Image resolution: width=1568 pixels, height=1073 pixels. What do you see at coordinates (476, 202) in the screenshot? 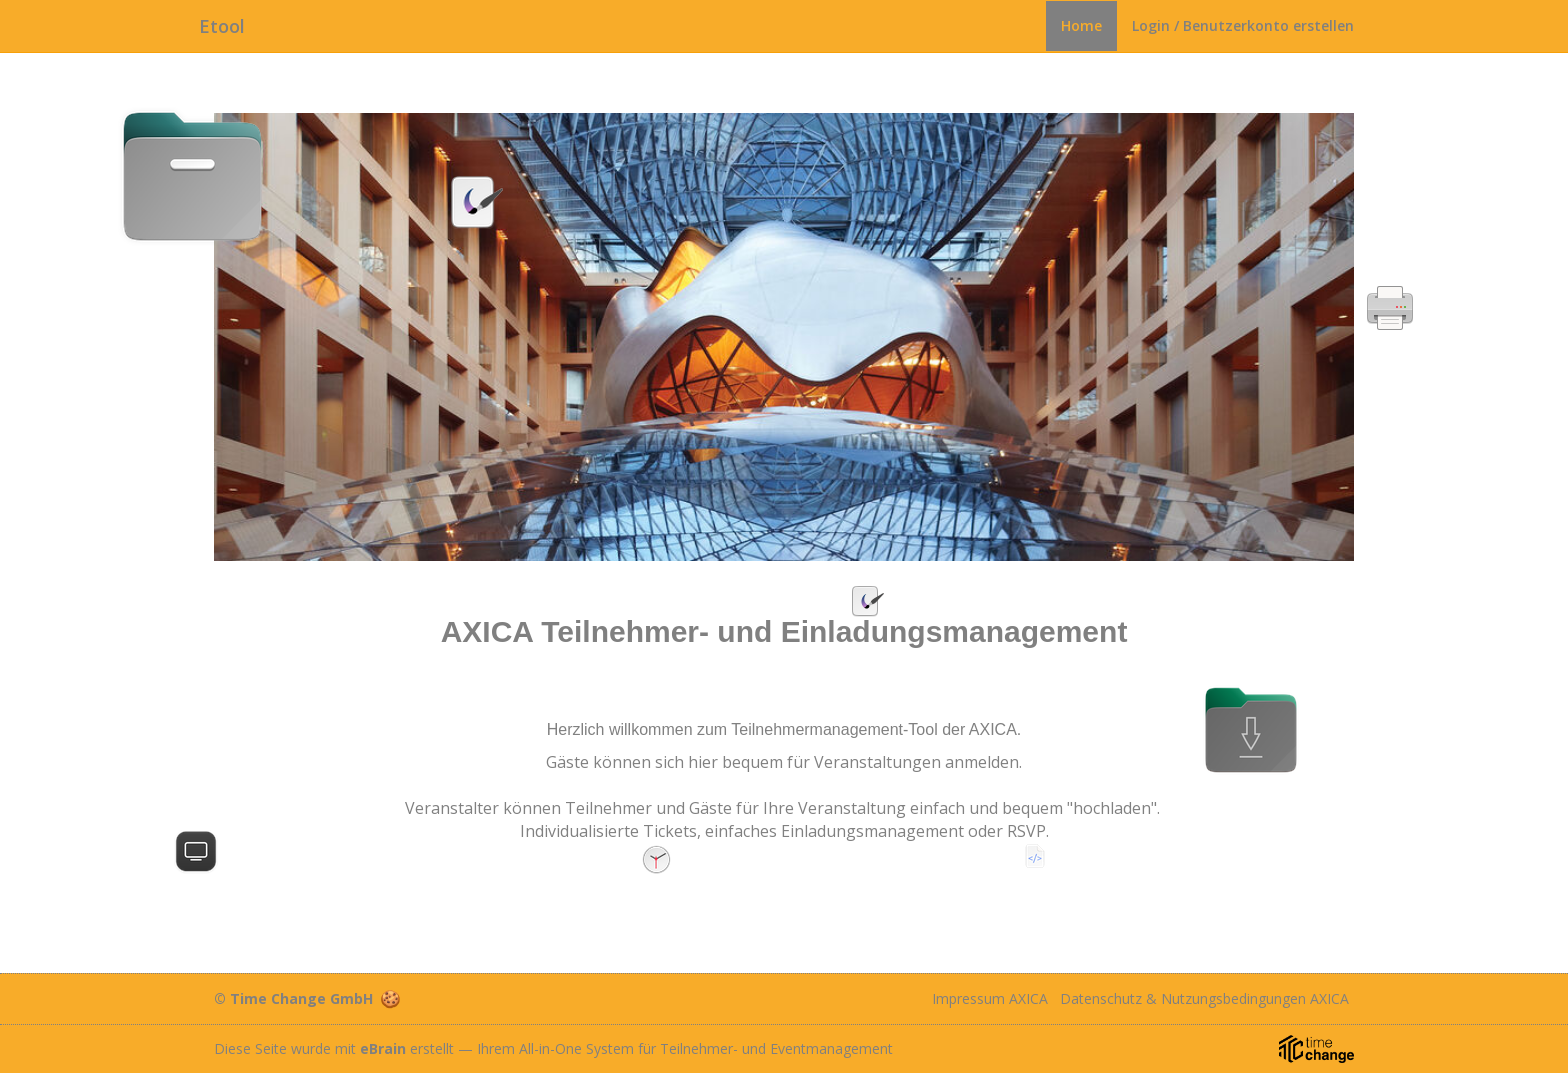
I see `create a new application or software project` at bounding box center [476, 202].